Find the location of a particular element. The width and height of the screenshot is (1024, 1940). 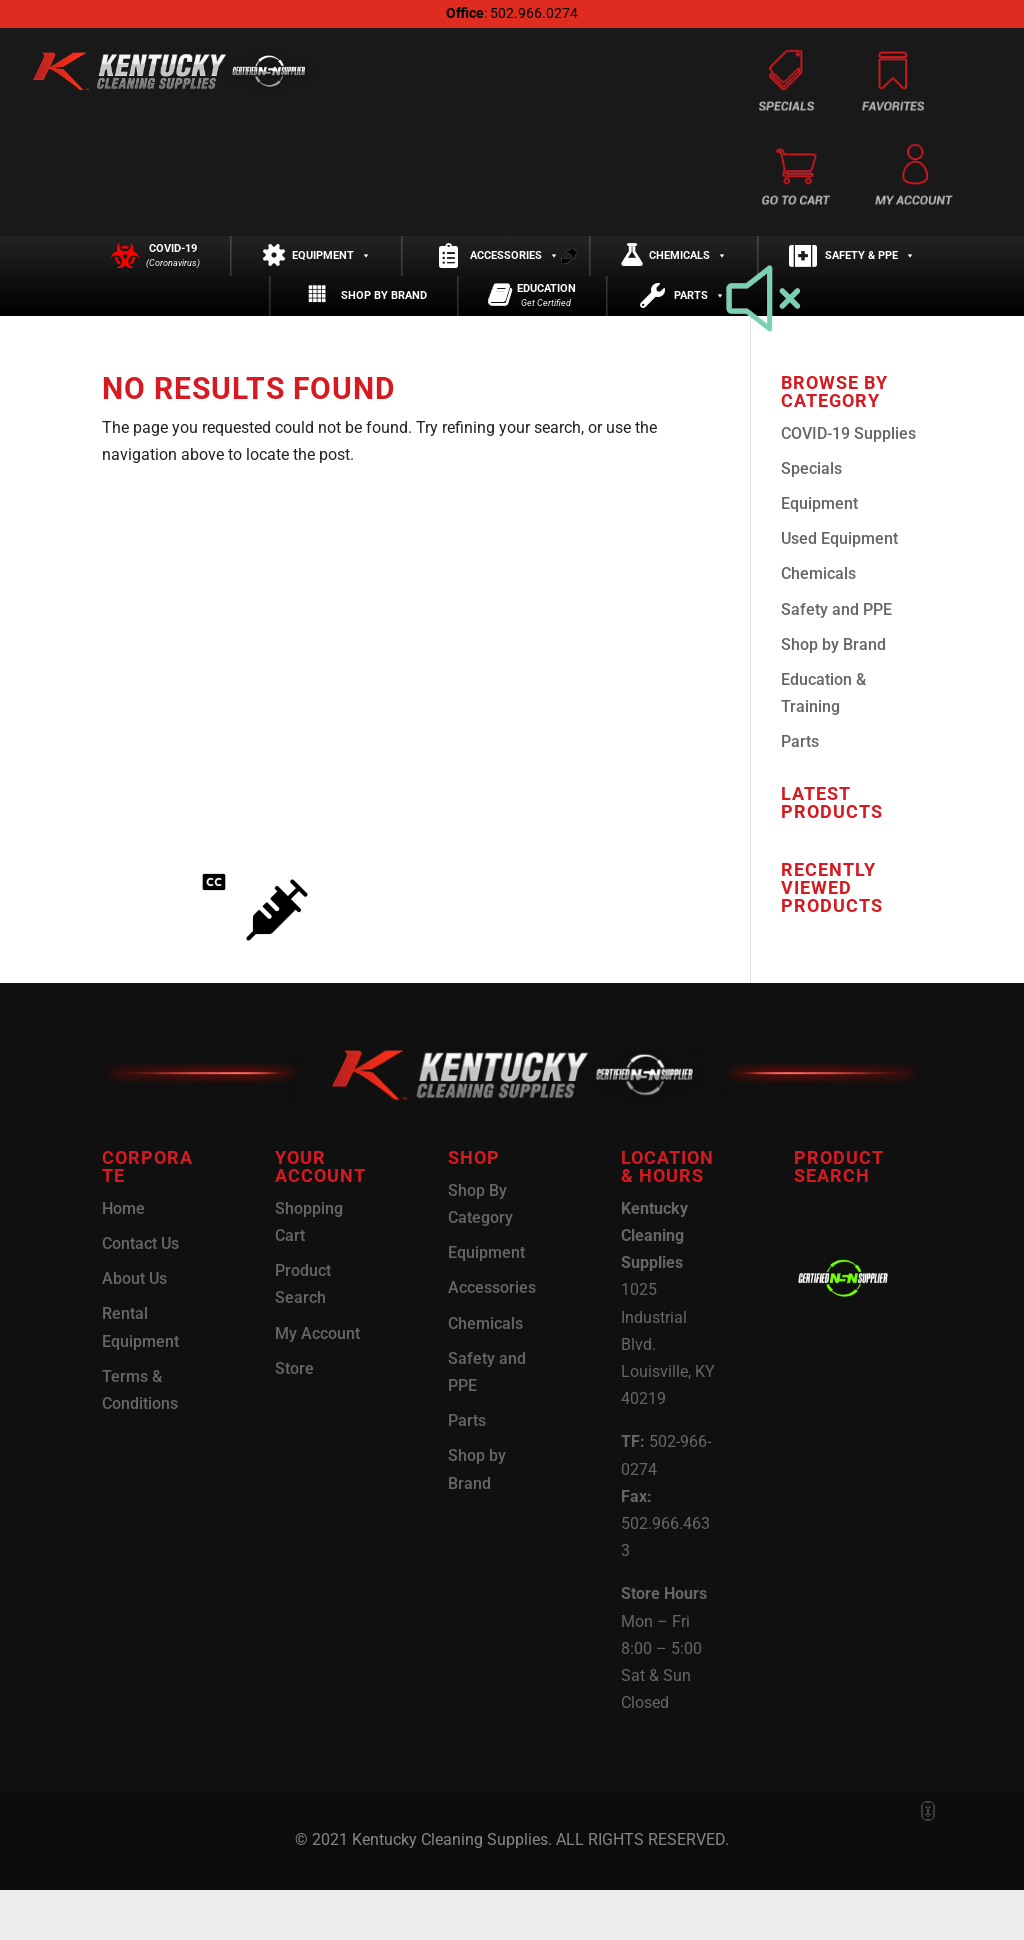

scroll up or down on the page is located at coordinates (928, 1811).